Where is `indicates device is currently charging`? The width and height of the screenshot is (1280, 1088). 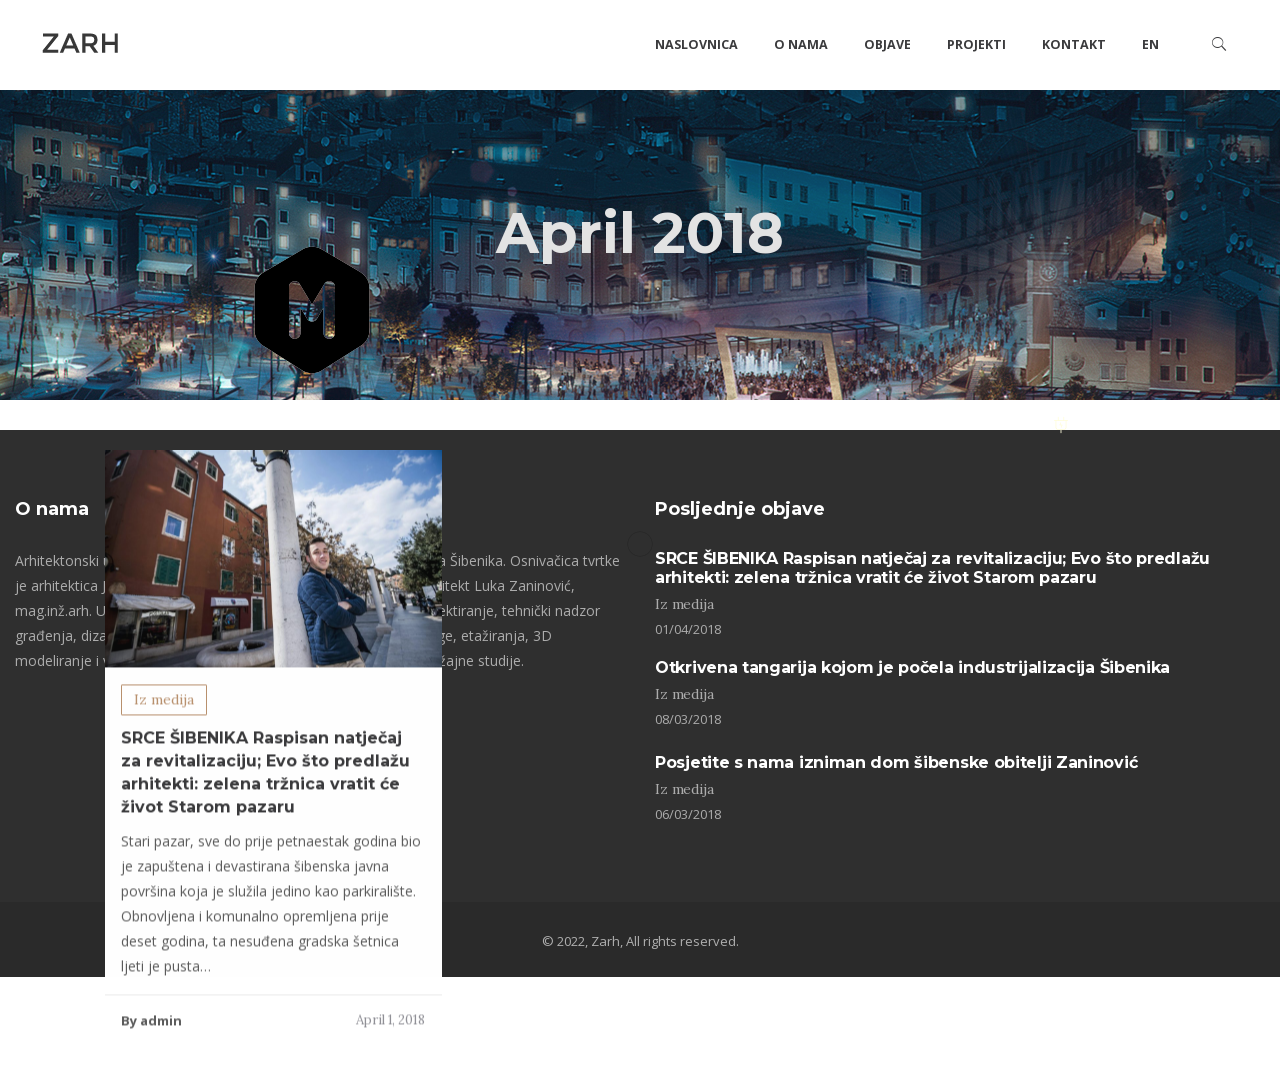 indicates device is currently charging is located at coordinates (1061, 425).